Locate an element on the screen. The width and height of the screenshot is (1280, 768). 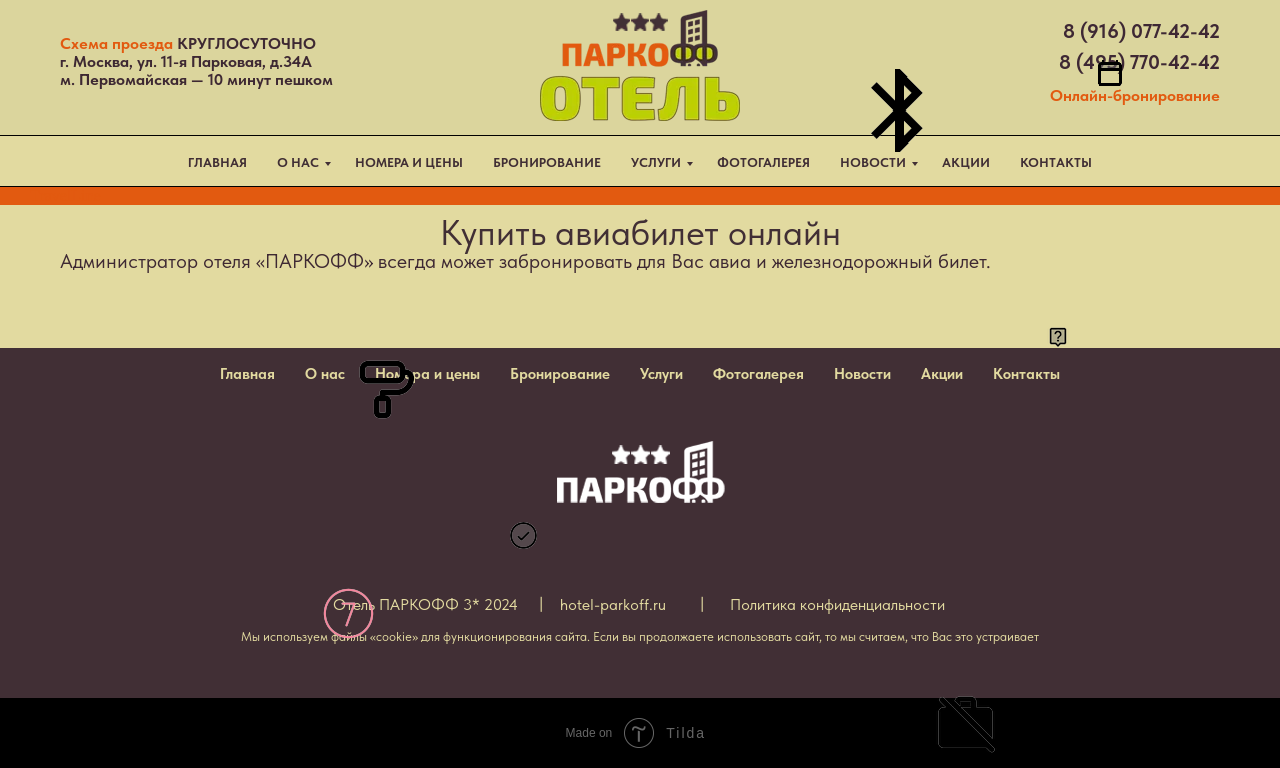
access live help or support chat is located at coordinates (1058, 337).